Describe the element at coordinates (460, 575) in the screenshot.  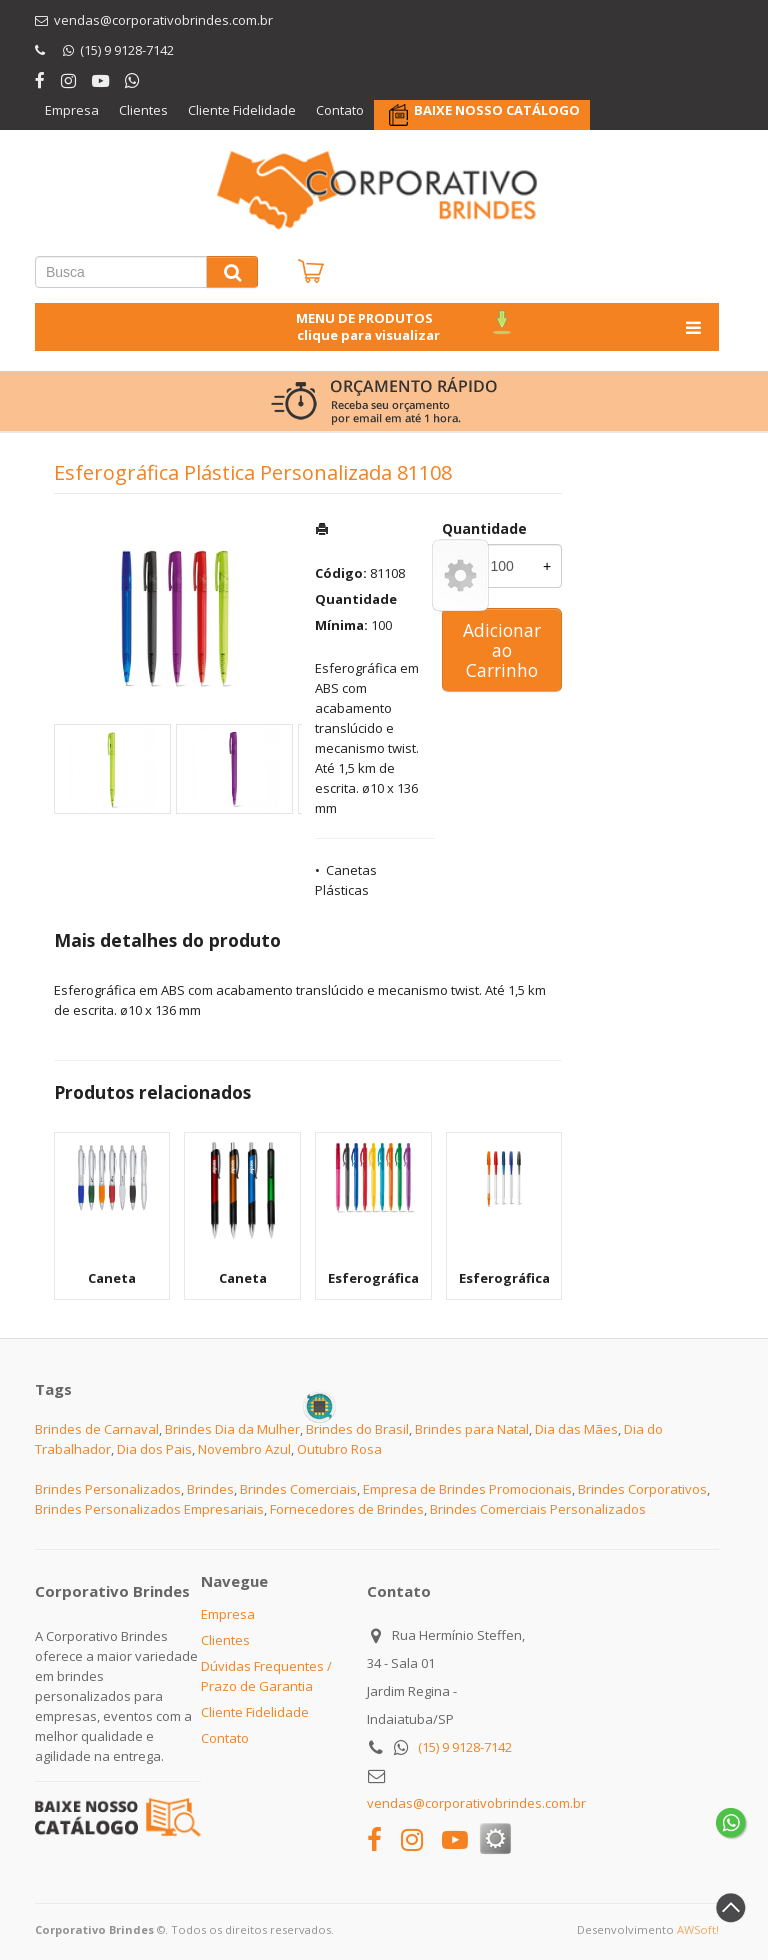
I see `a desktop application shortcut file` at that location.